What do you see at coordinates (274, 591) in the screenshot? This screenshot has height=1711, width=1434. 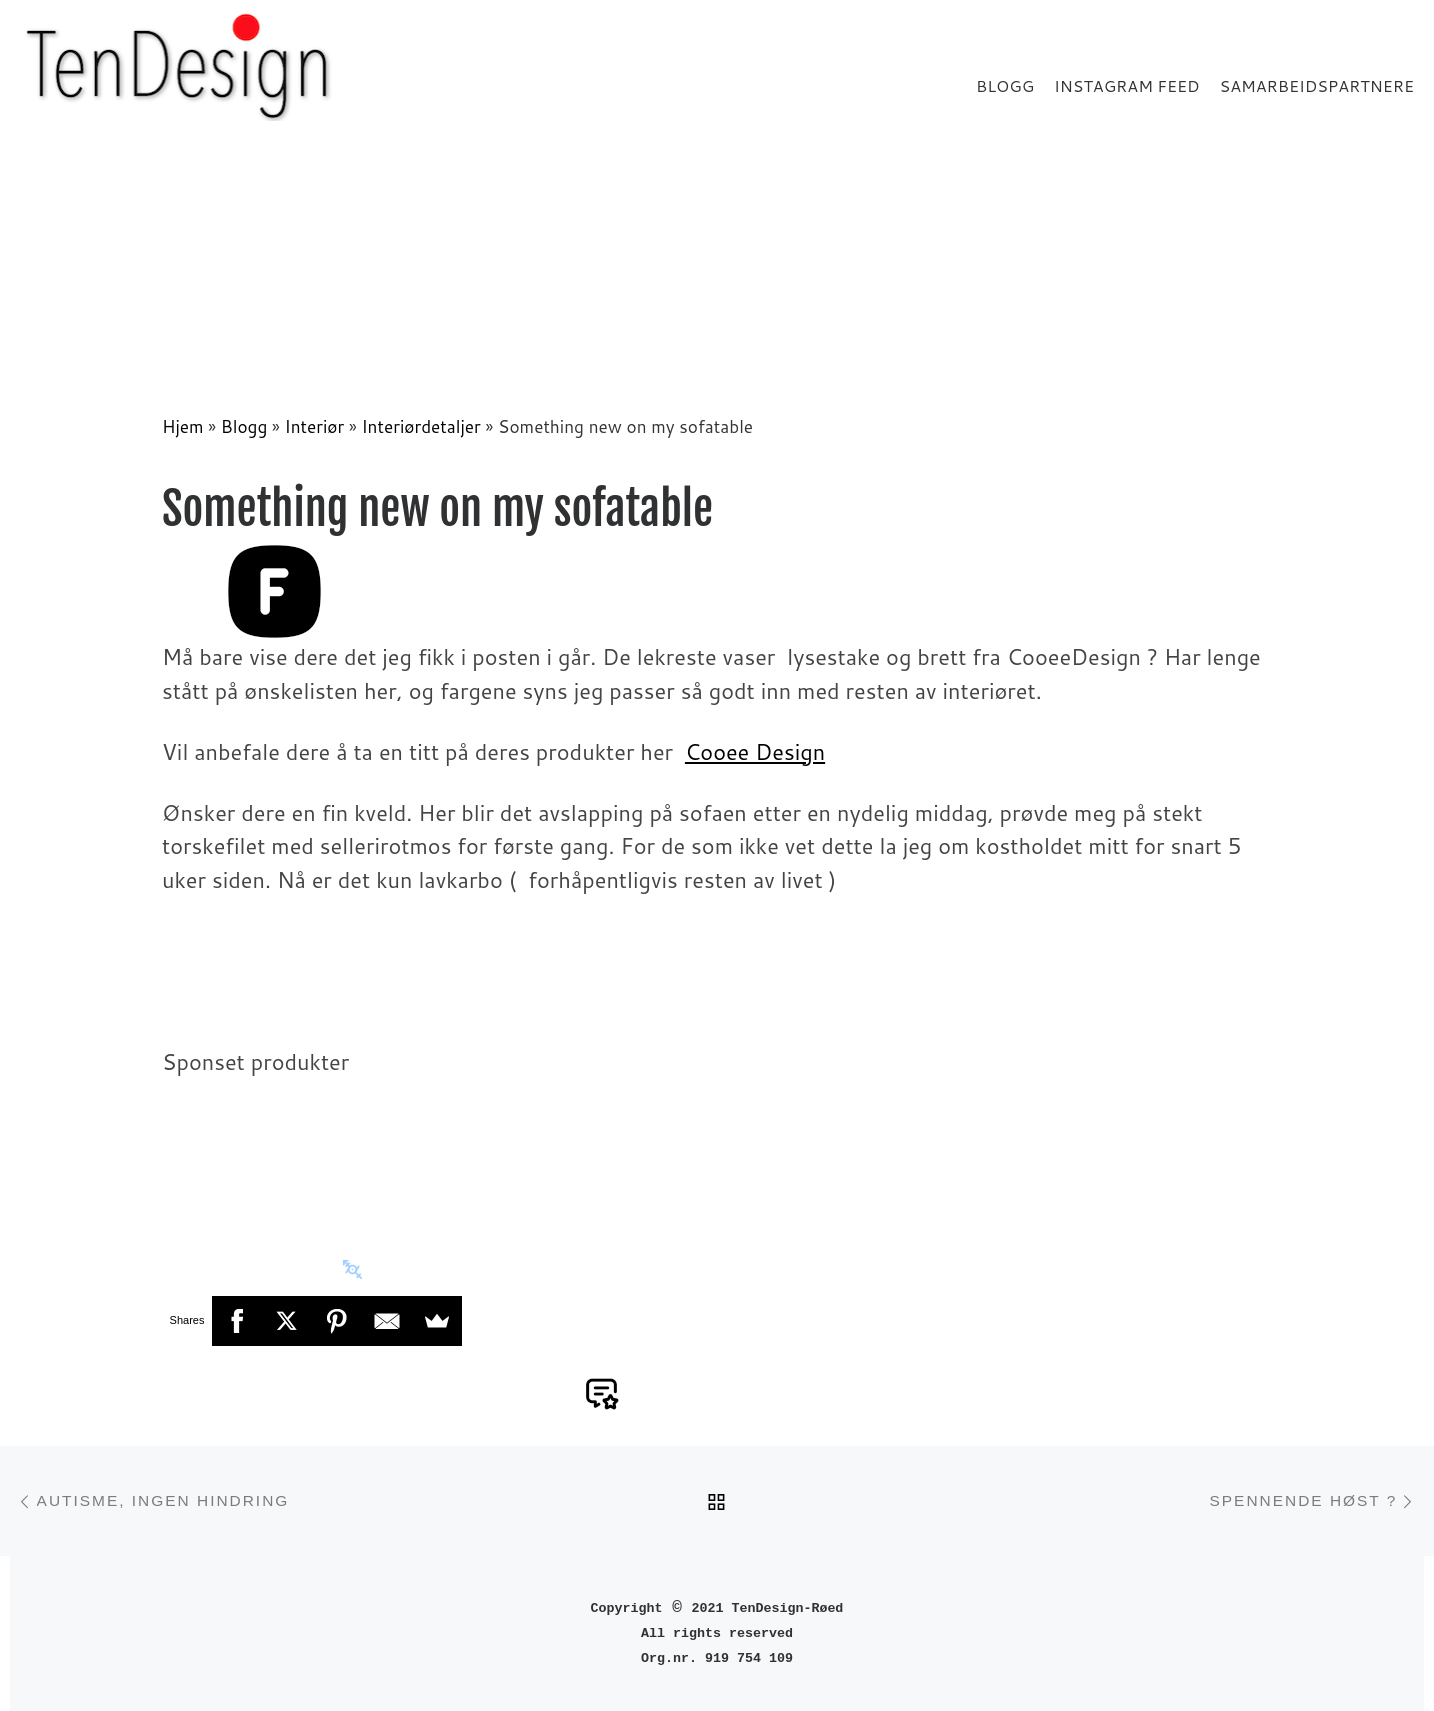 I see `facebook app or service integration` at bounding box center [274, 591].